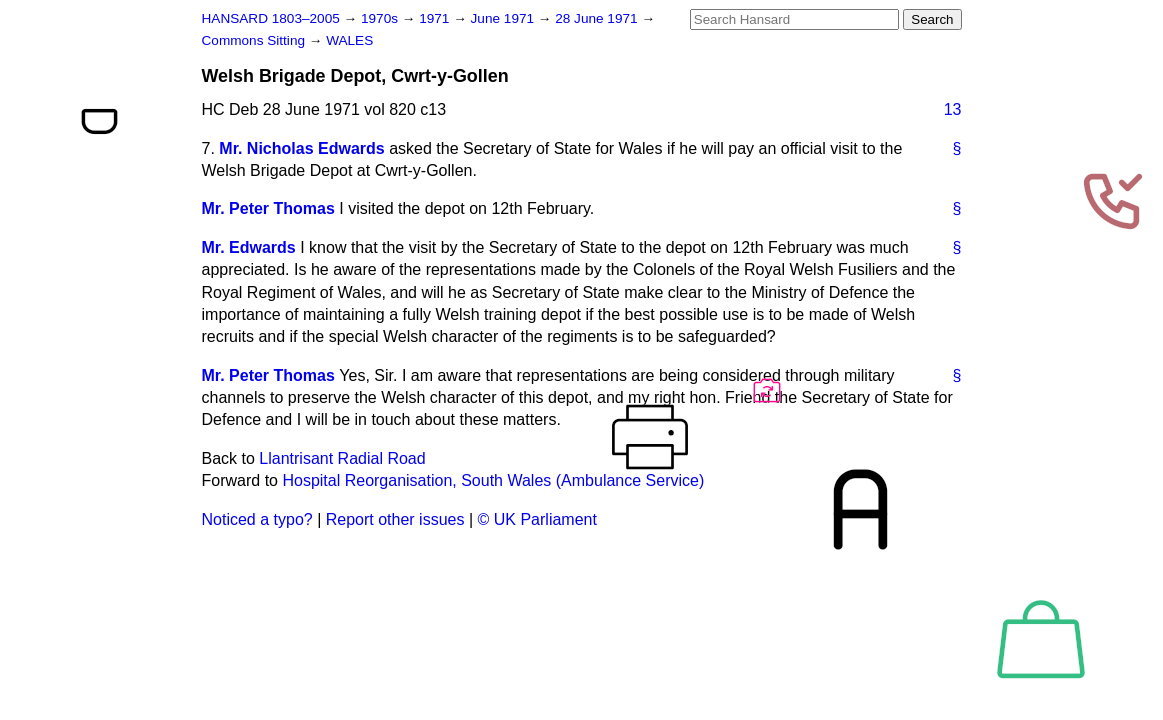 The height and width of the screenshot is (720, 1163). What do you see at coordinates (860, 509) in the screenshot?
I see `select font or text formatting options` at bounding box center [860, 509].